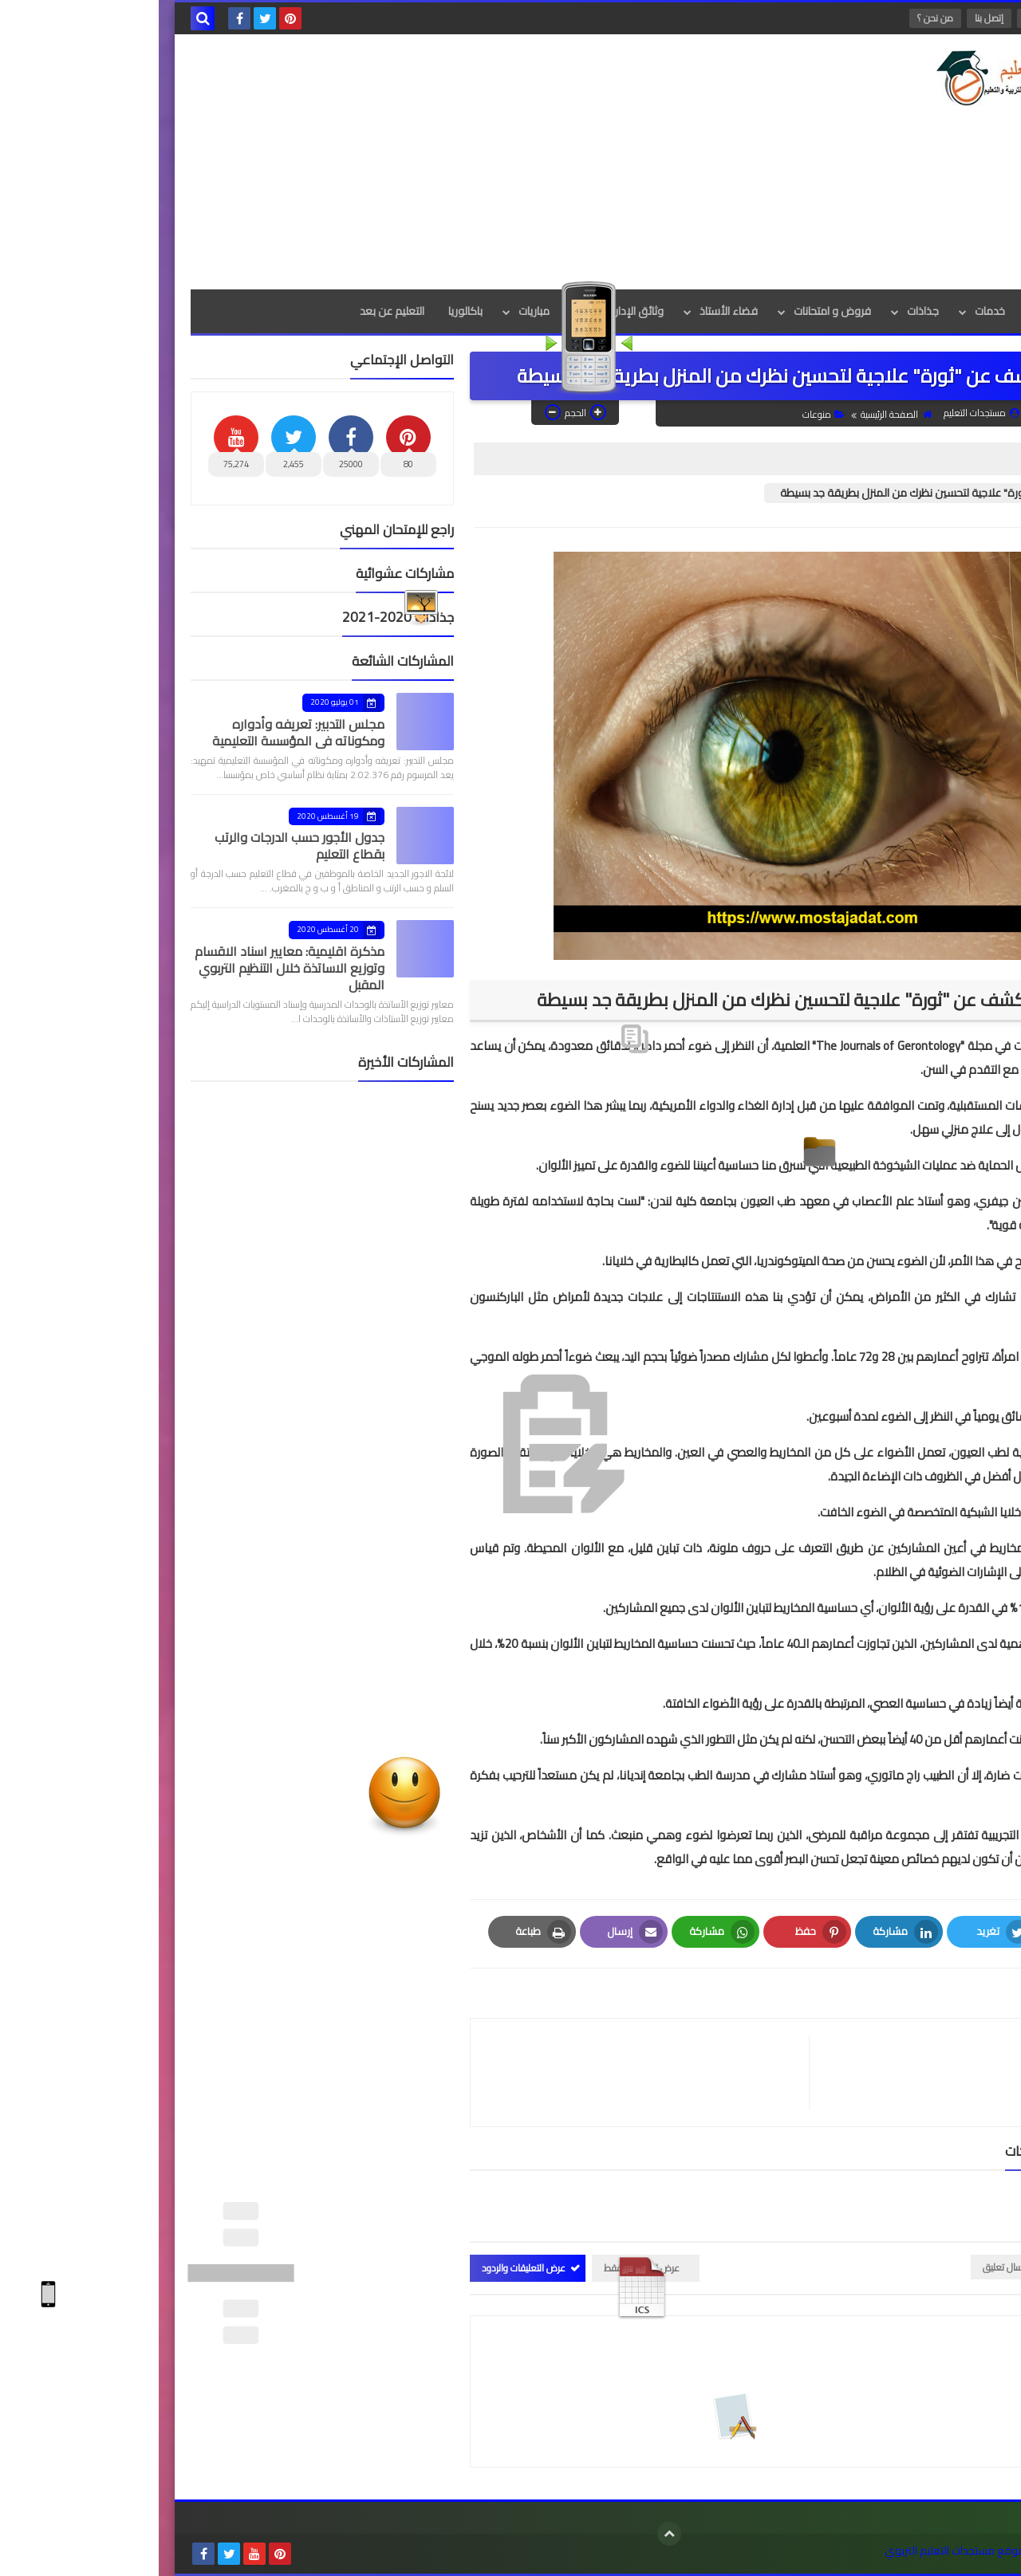 This screenshot has height=2576, width=1021. What do you see at coordinates (636, 1039) in the screenshot?
I see `view documents or files` at bounding box center [636, 1039].